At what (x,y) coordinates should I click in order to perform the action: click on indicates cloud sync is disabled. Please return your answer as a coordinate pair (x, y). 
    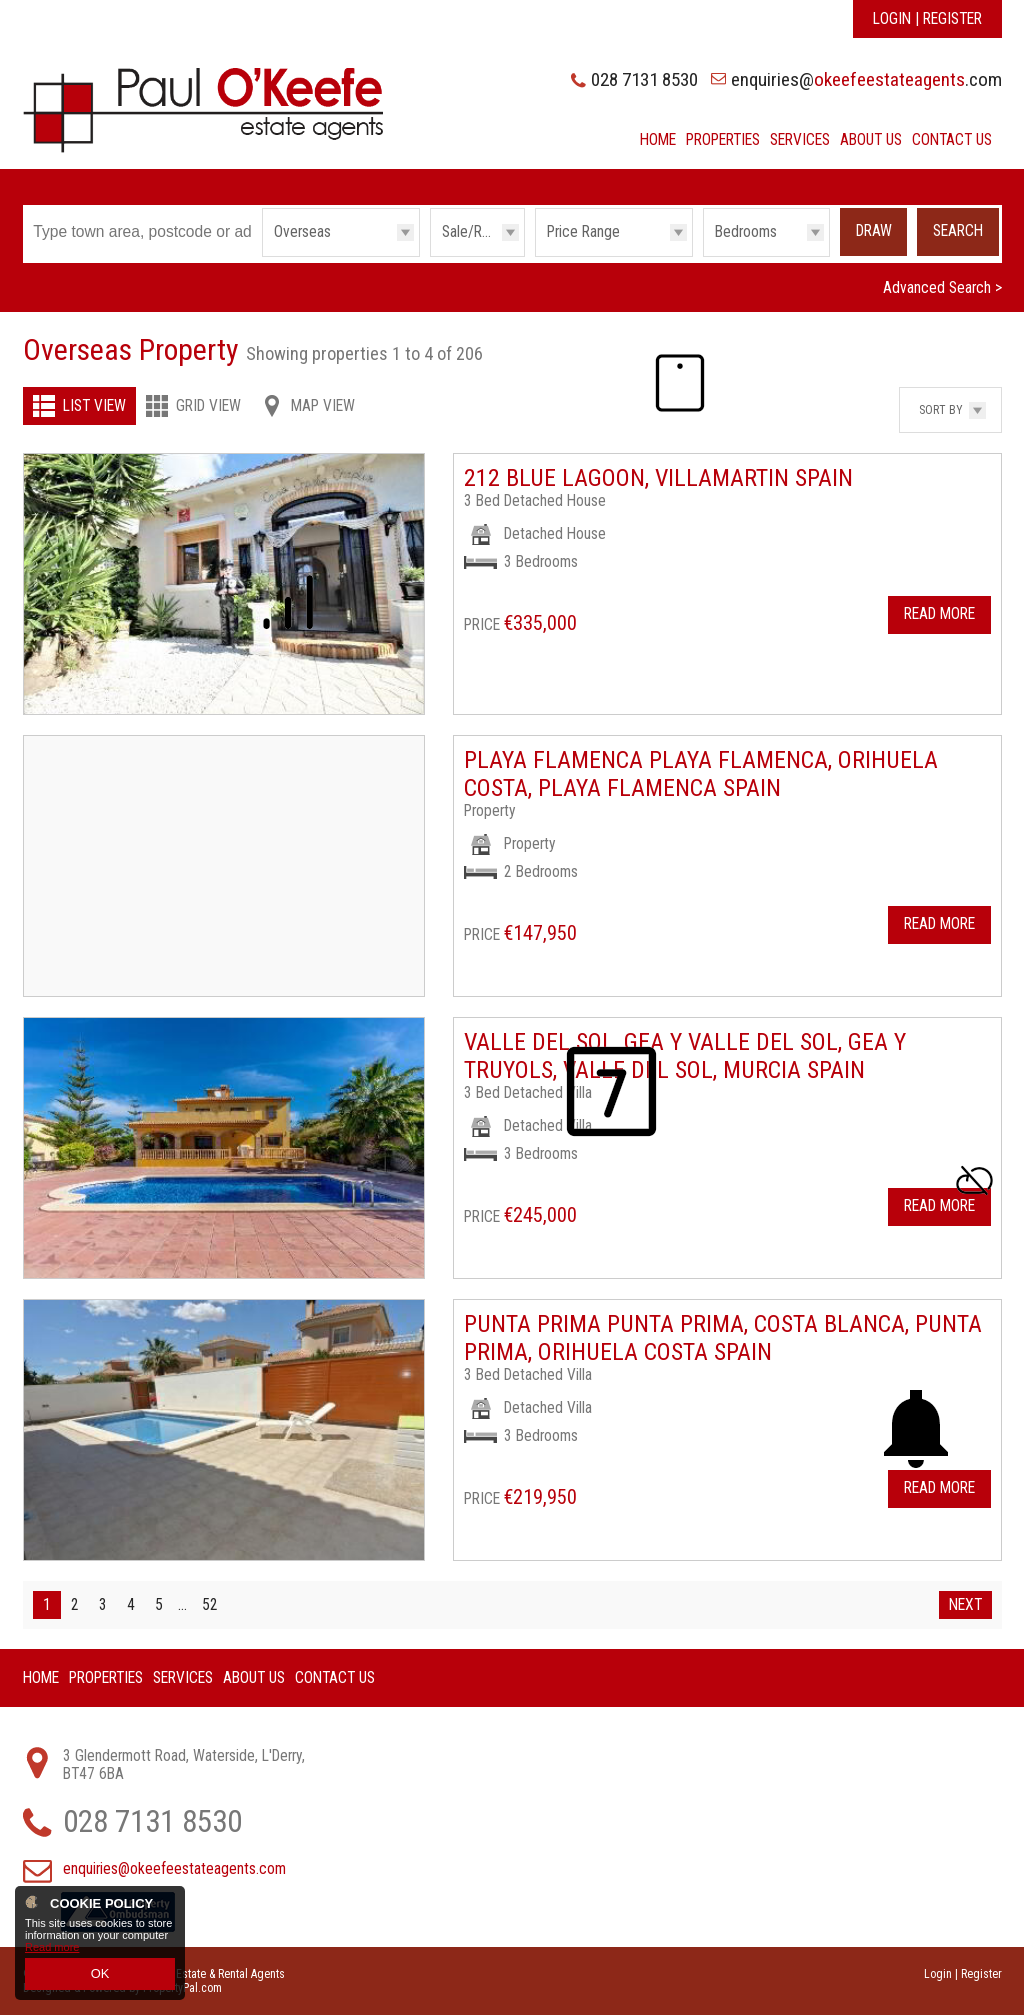
    Looking at the image, I should click on (974, 1180).